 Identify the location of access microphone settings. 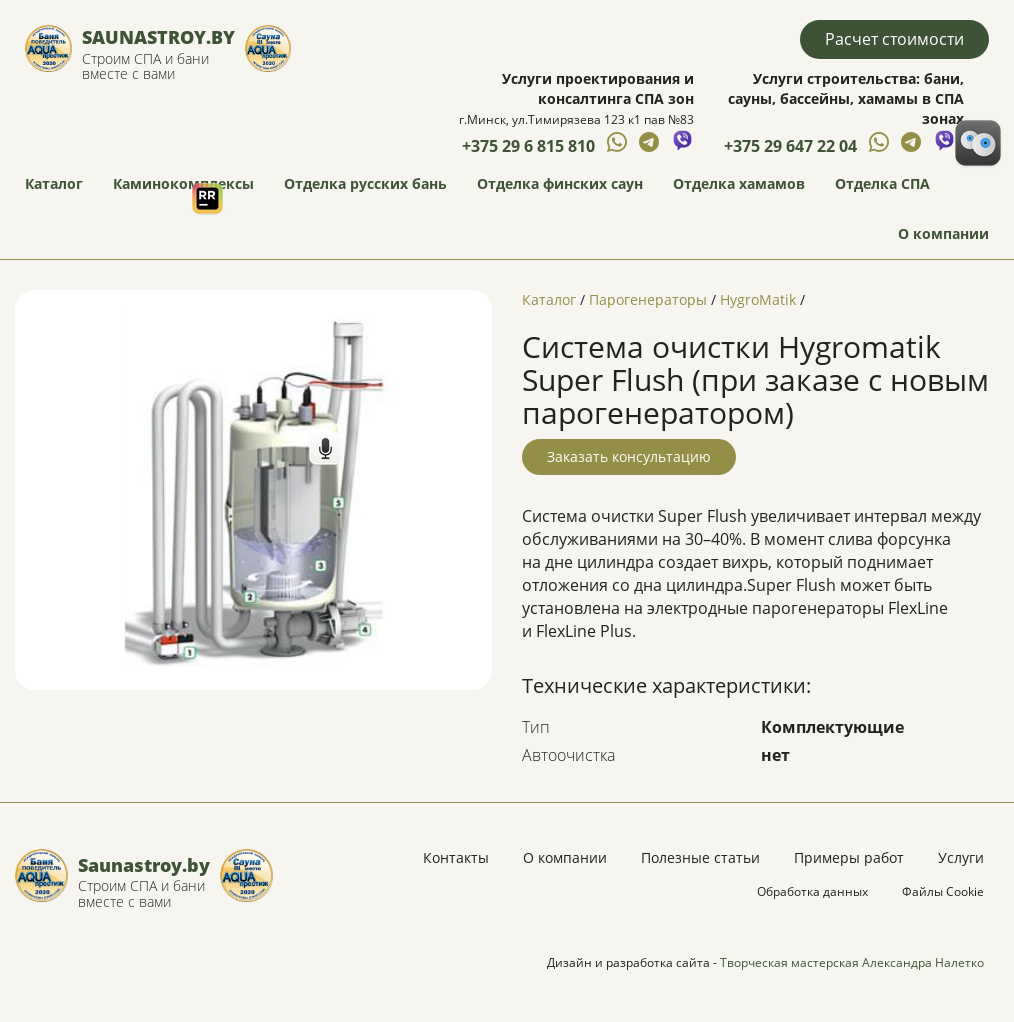
(325, 448).